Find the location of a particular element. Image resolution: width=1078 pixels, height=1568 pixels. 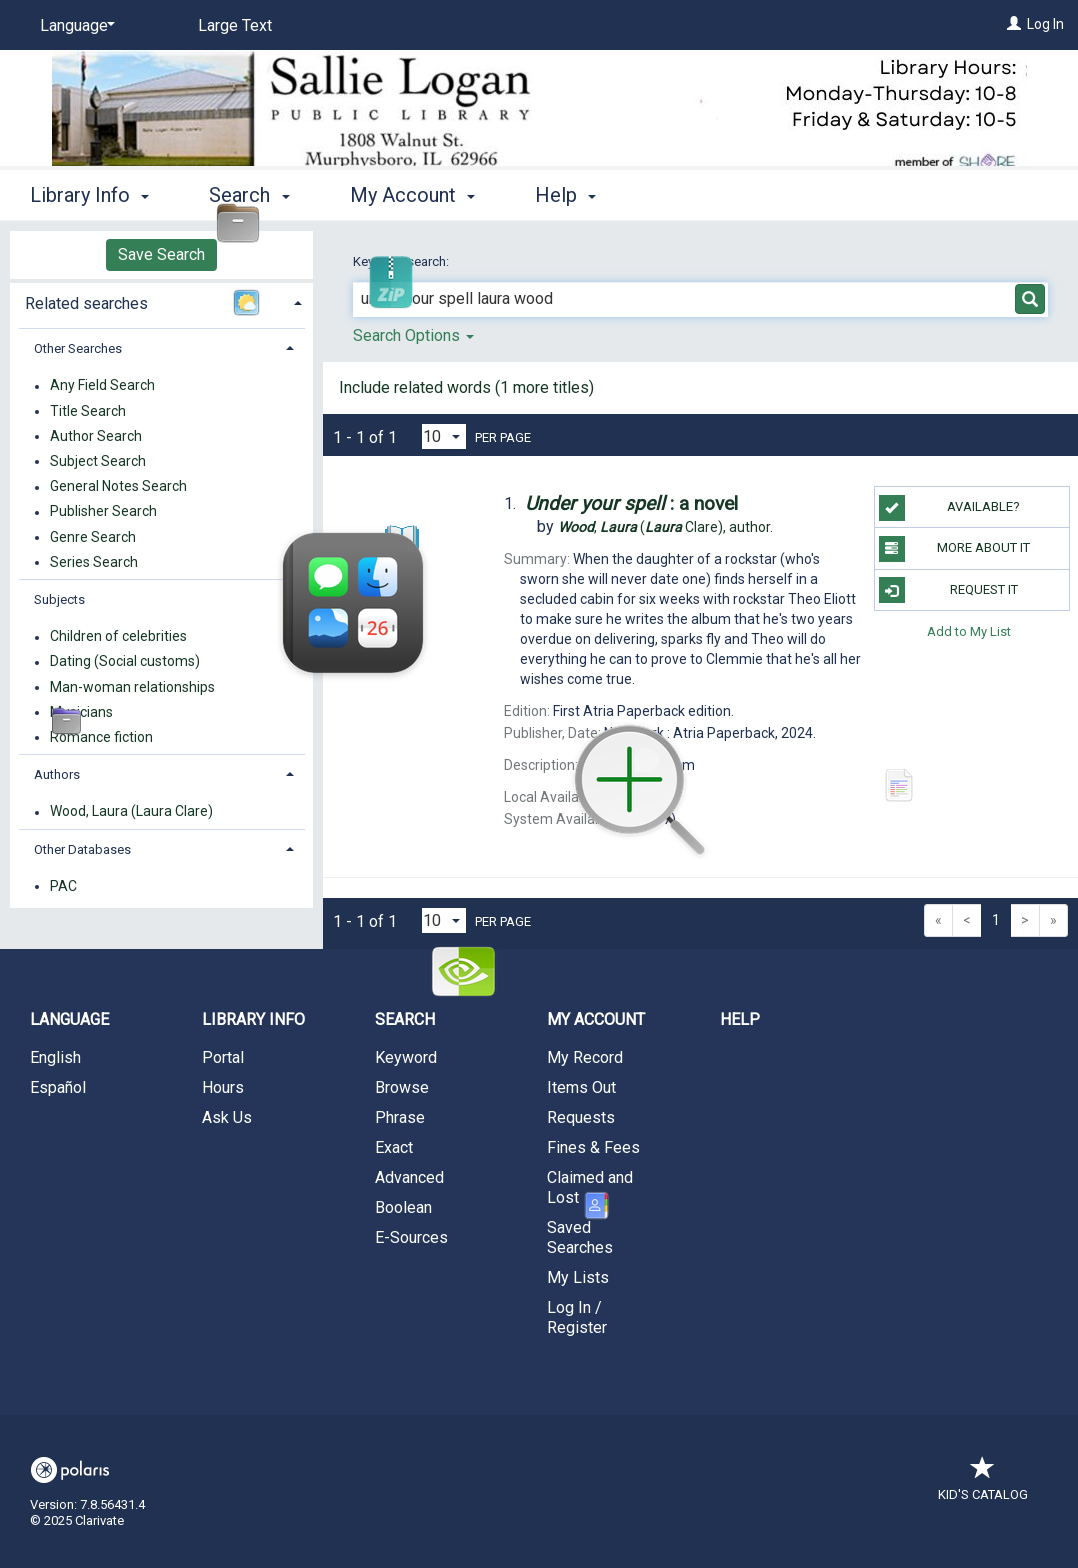

open nvidia graphics card settings is located at coordinates (463, 971).